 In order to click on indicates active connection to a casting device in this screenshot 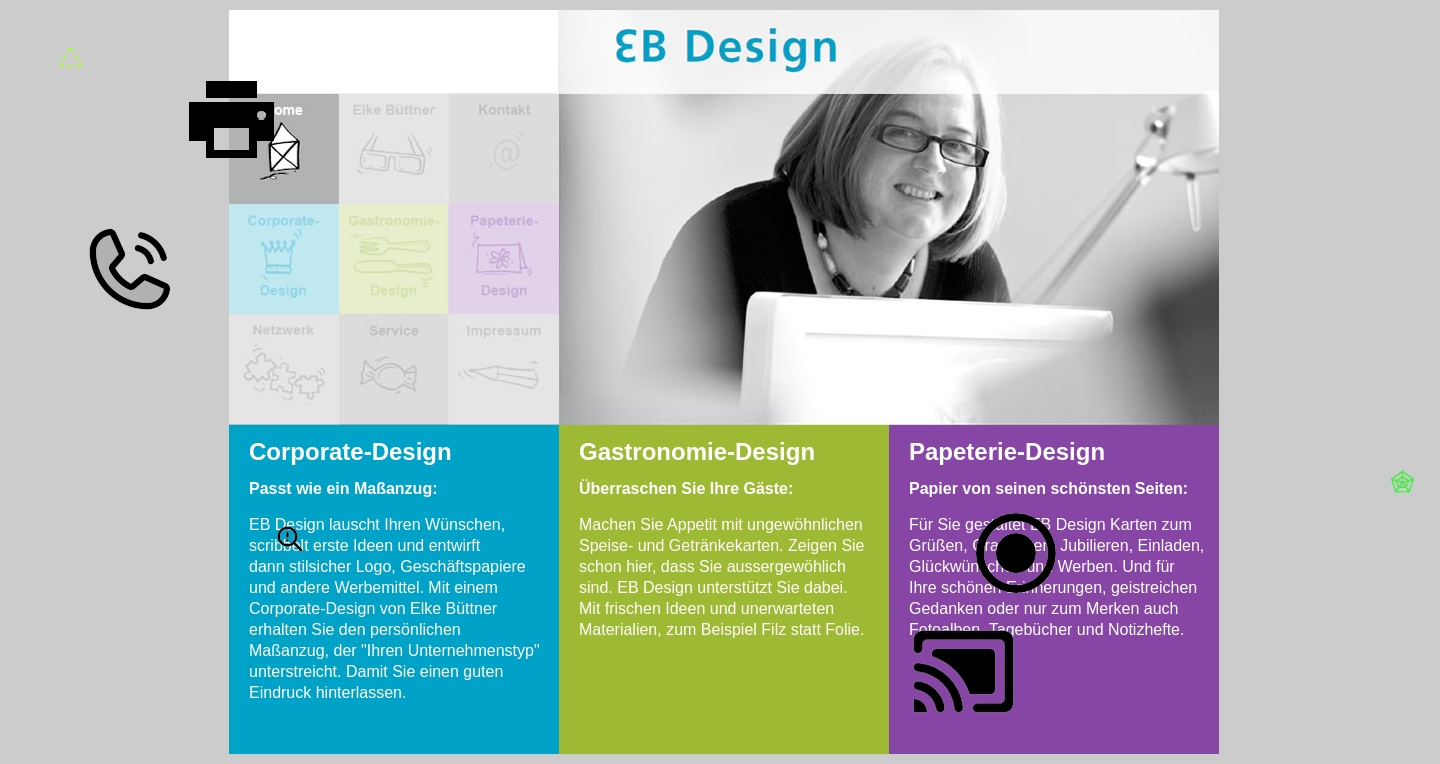, I will do `click(963, 671)`.